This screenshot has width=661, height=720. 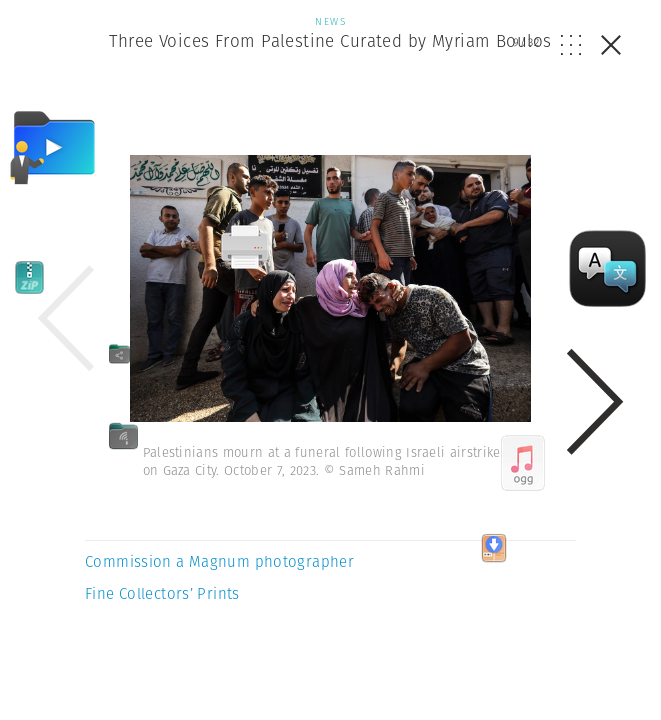 I want to click on access your public shared folder, so click(x=119, y=353).